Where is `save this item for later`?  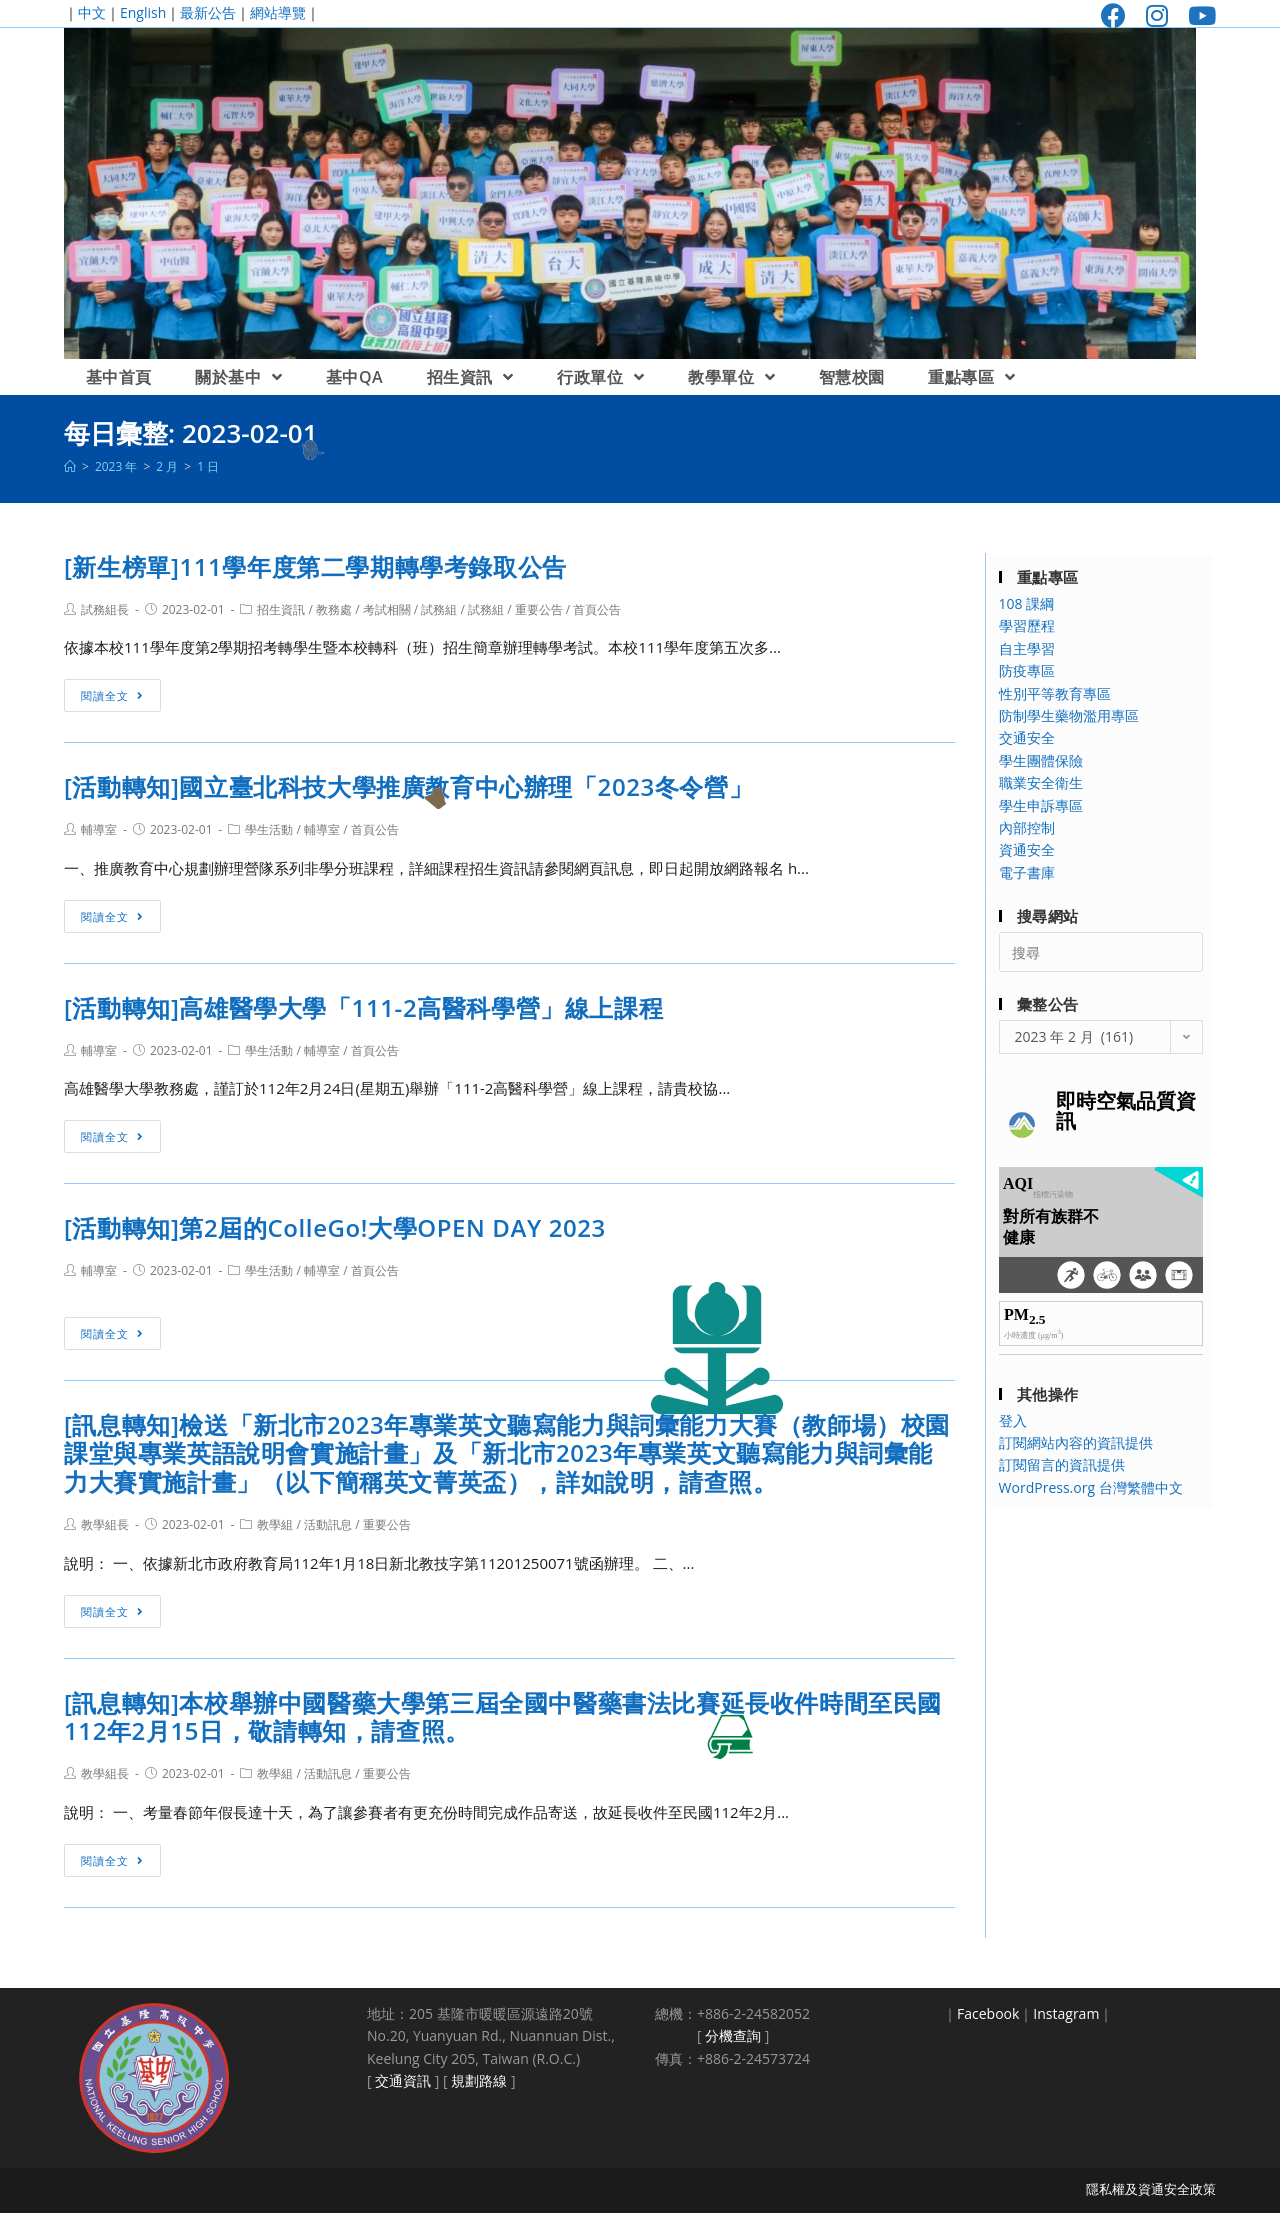 save this item for later is located at coordinates (730, 1737).